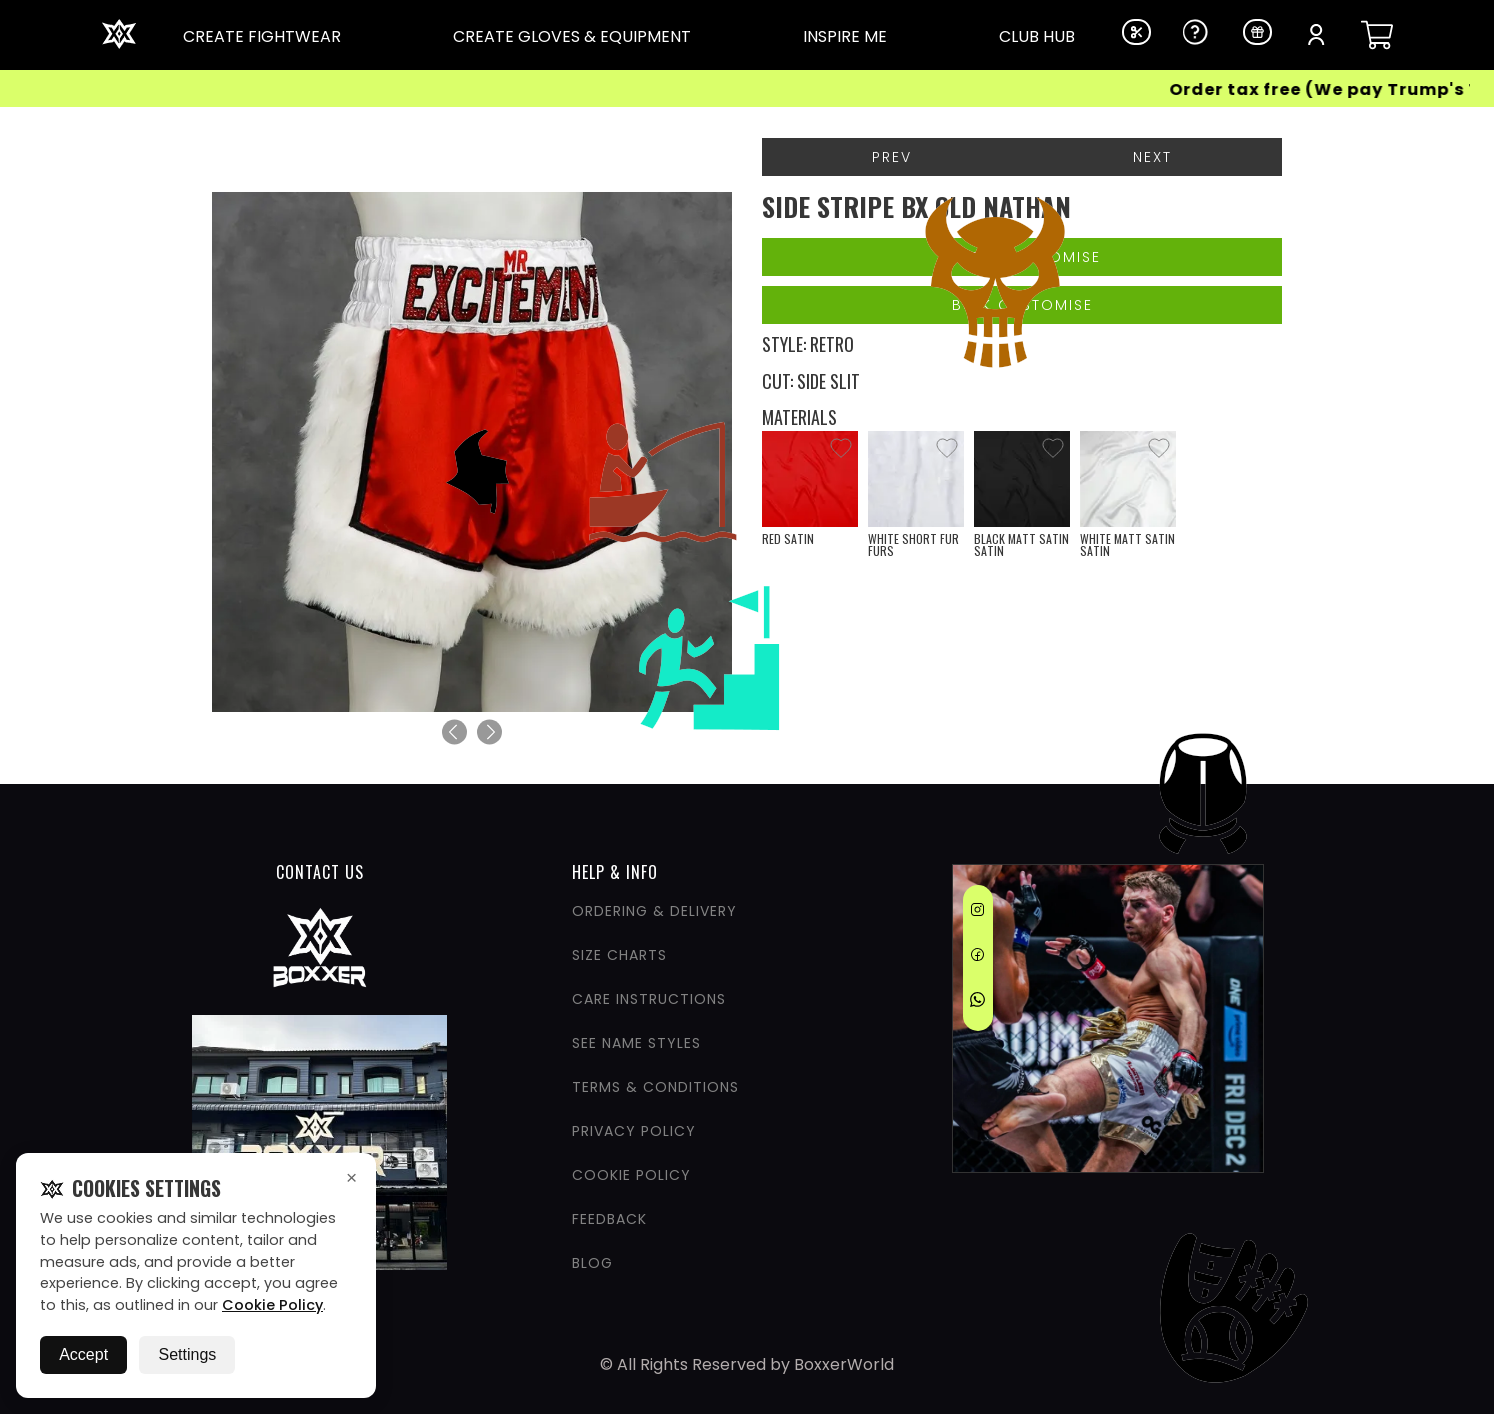 The image size is (1494, 1414). What do you see at coordinates (477, 471) in the screenshot?
I see `select colombia as your country or region` at bounding box center [477, 471].